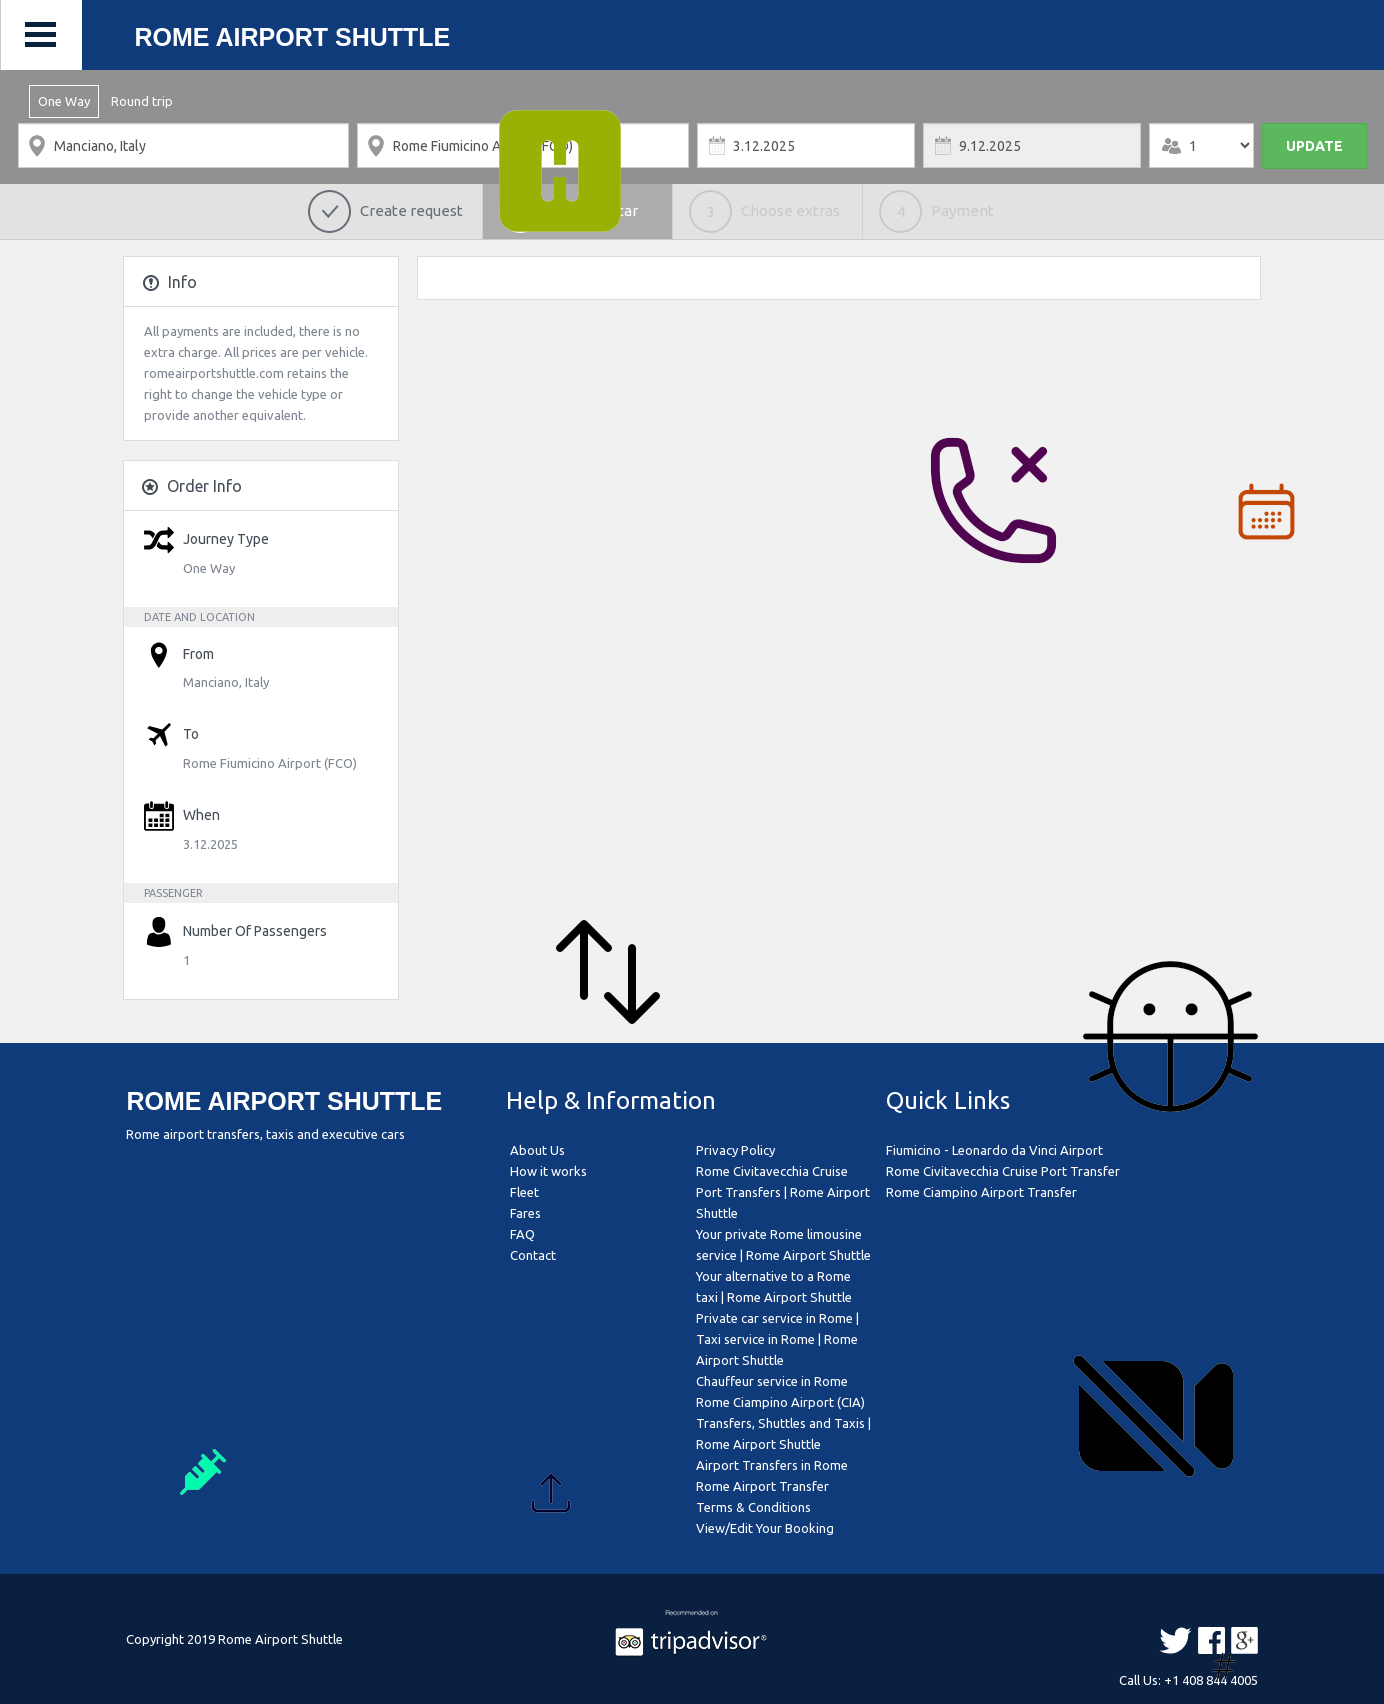 This screenshot has height=1704, width=1384. I want to click on hospital or healthcare location marker, so click(560, 171).